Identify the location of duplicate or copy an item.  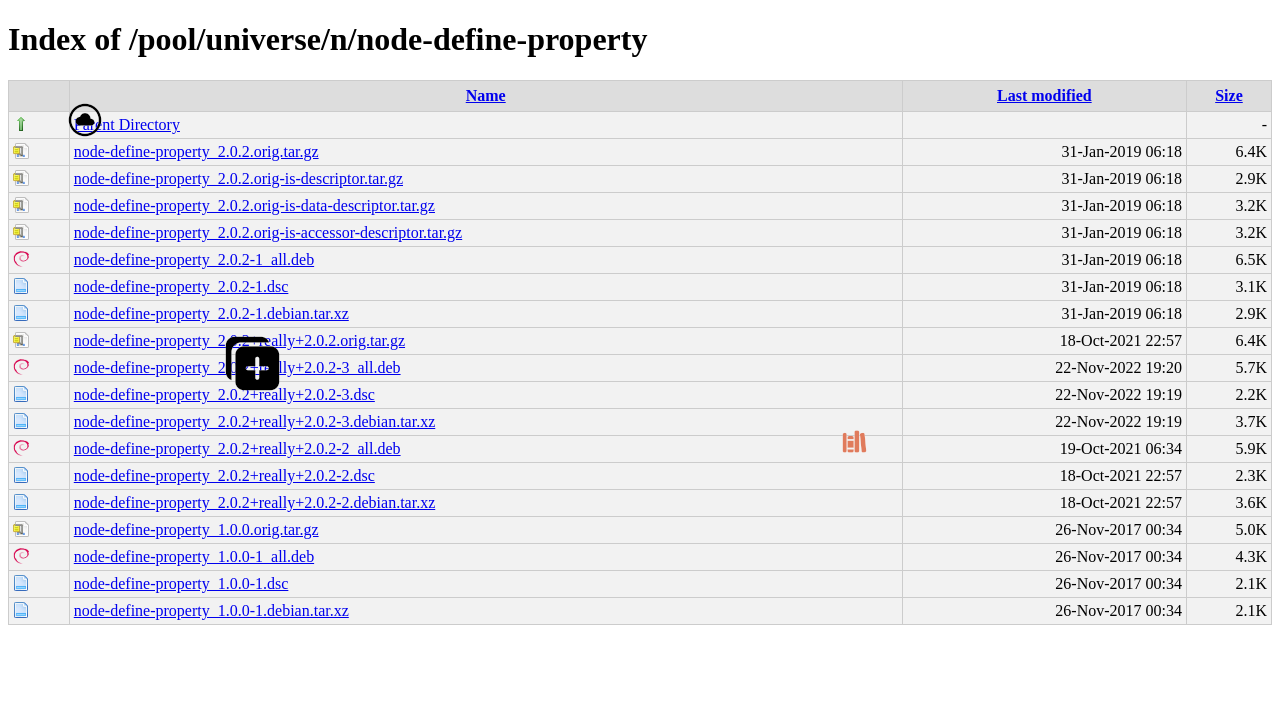
(252, 363).